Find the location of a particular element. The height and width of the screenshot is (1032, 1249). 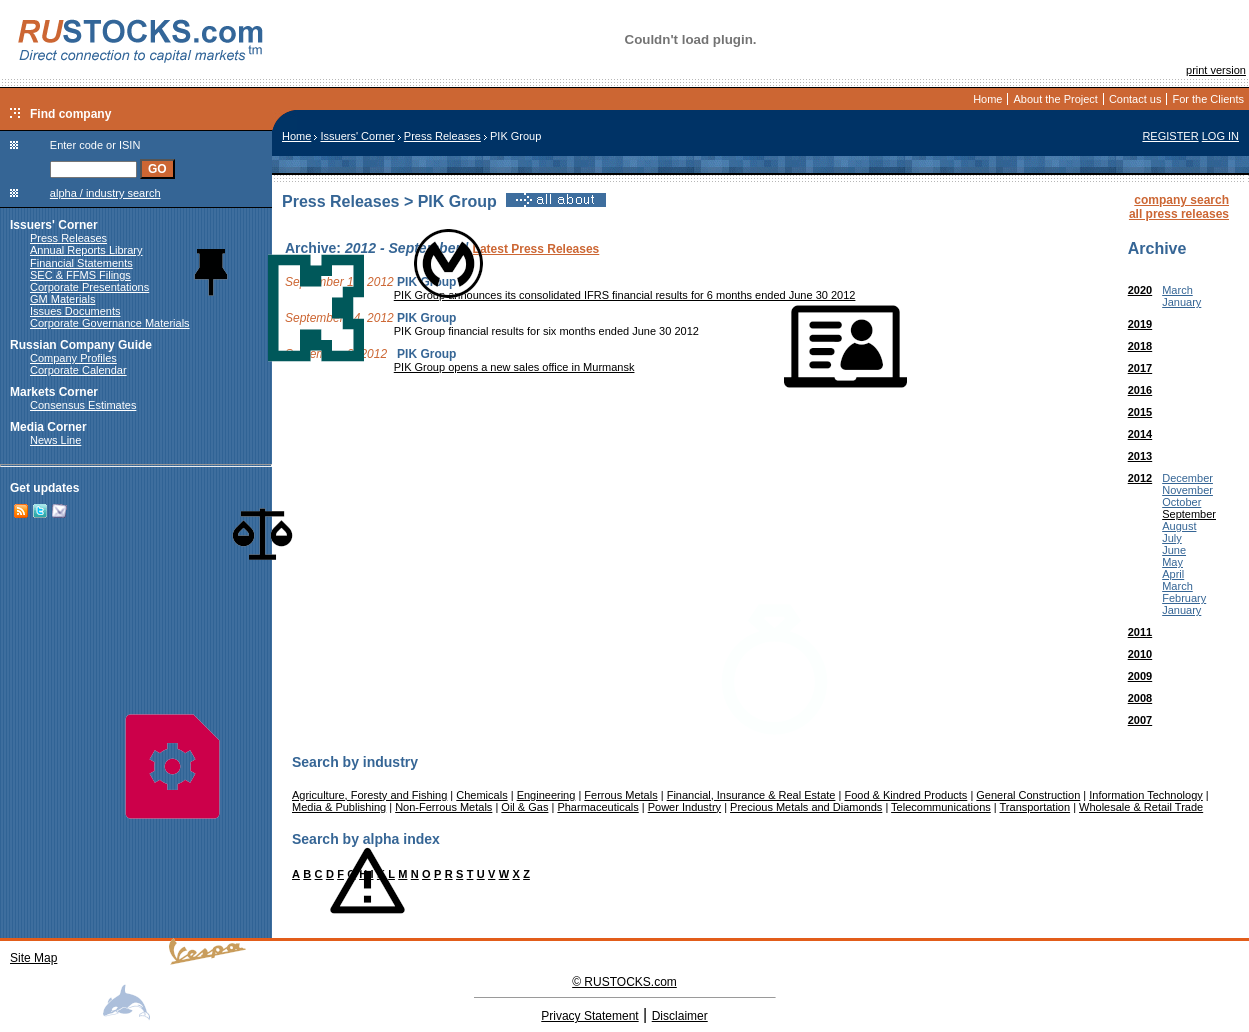

mulesoft logo is located at coordinates (448, 263).